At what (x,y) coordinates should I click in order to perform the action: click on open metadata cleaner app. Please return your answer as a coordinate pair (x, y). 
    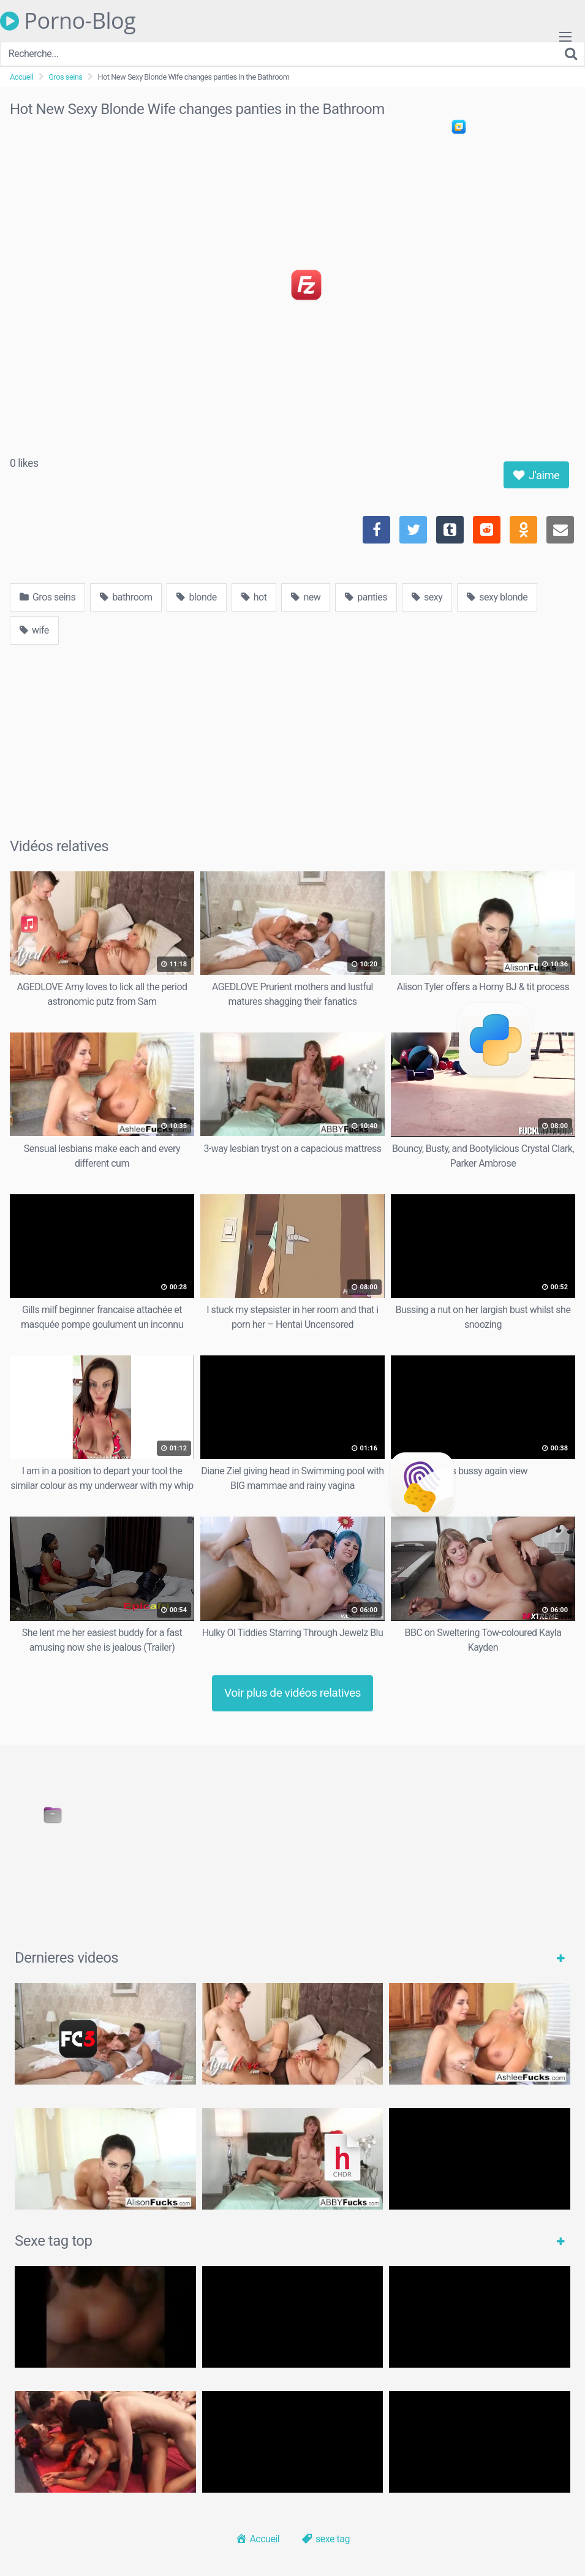
    Looking at the image, I should click on (422, 1484).